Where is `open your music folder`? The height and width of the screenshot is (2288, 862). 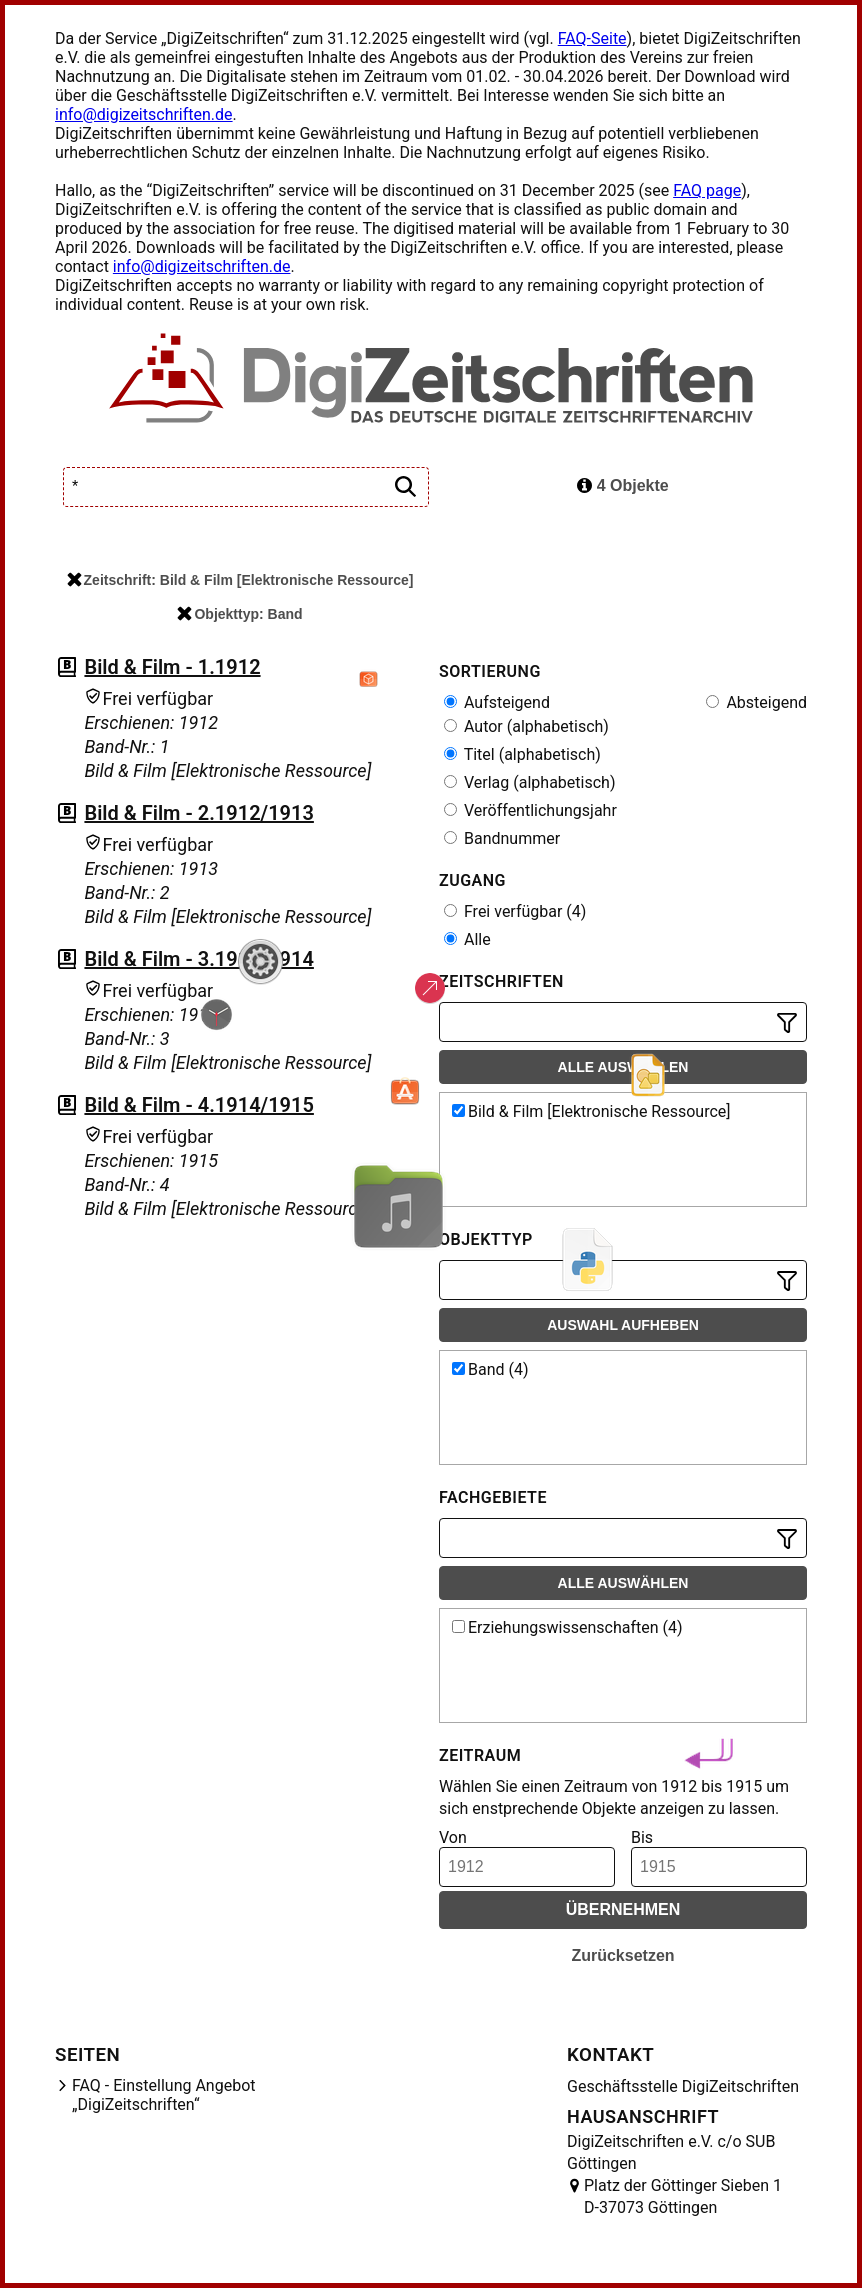 open your music folder is located at coordinates (398, 1206).